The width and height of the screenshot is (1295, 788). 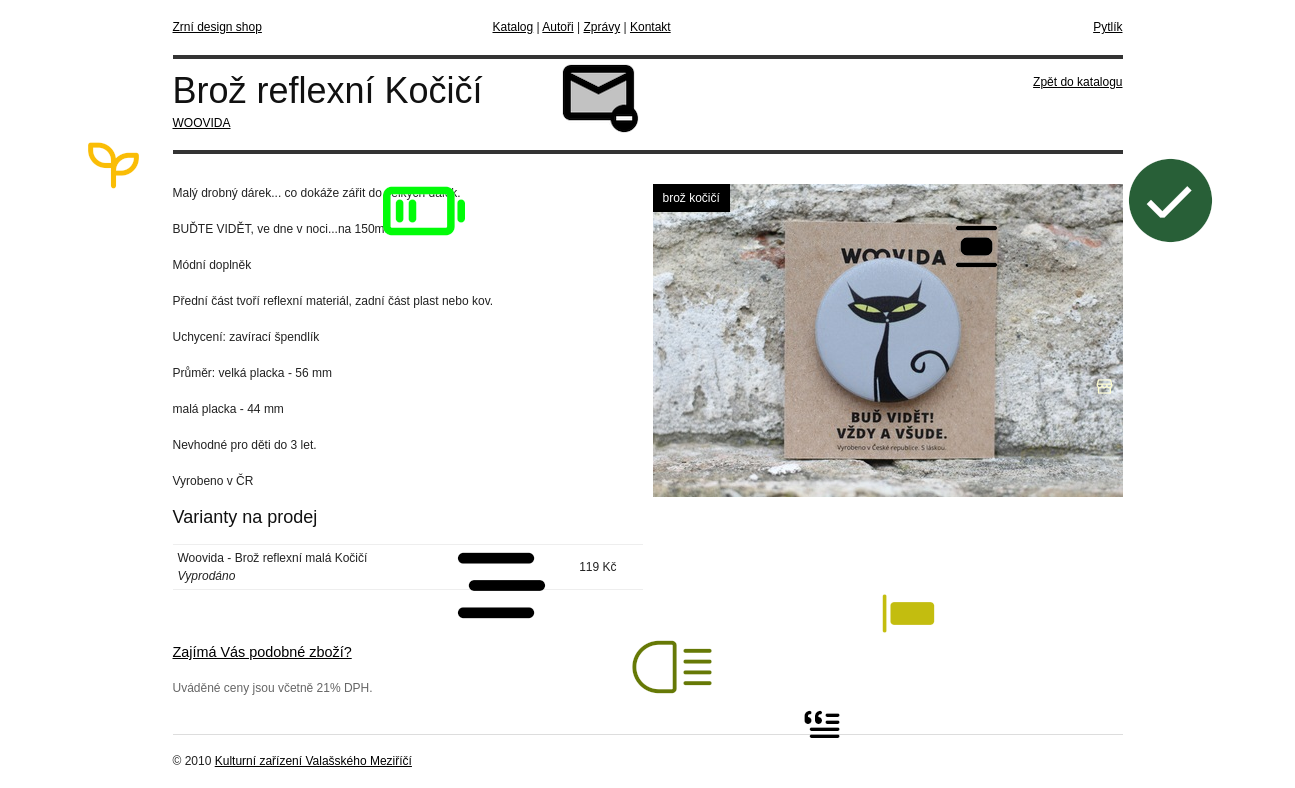 What do you see at coordinates (976, 246) in the screenshot?
I see `distribute layers horizontally with equal spacing` at bounding box center [976, 246].